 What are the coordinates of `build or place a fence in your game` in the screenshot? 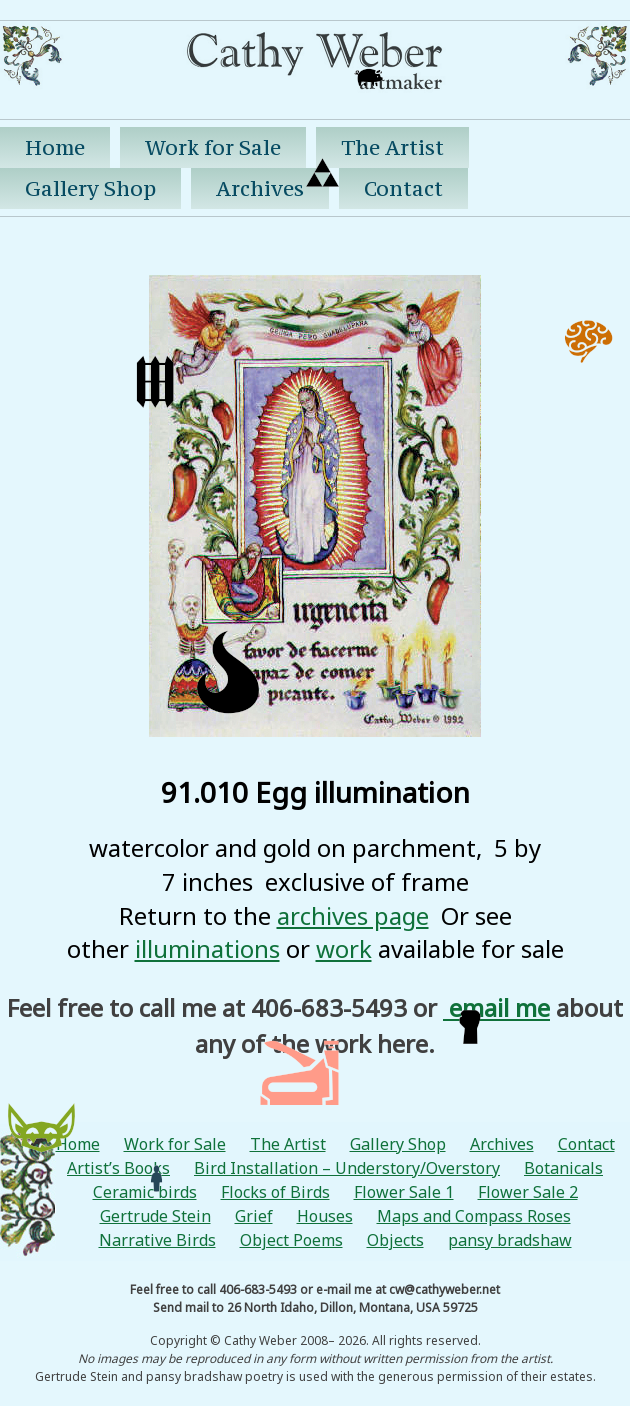 It's located at (155, 382).